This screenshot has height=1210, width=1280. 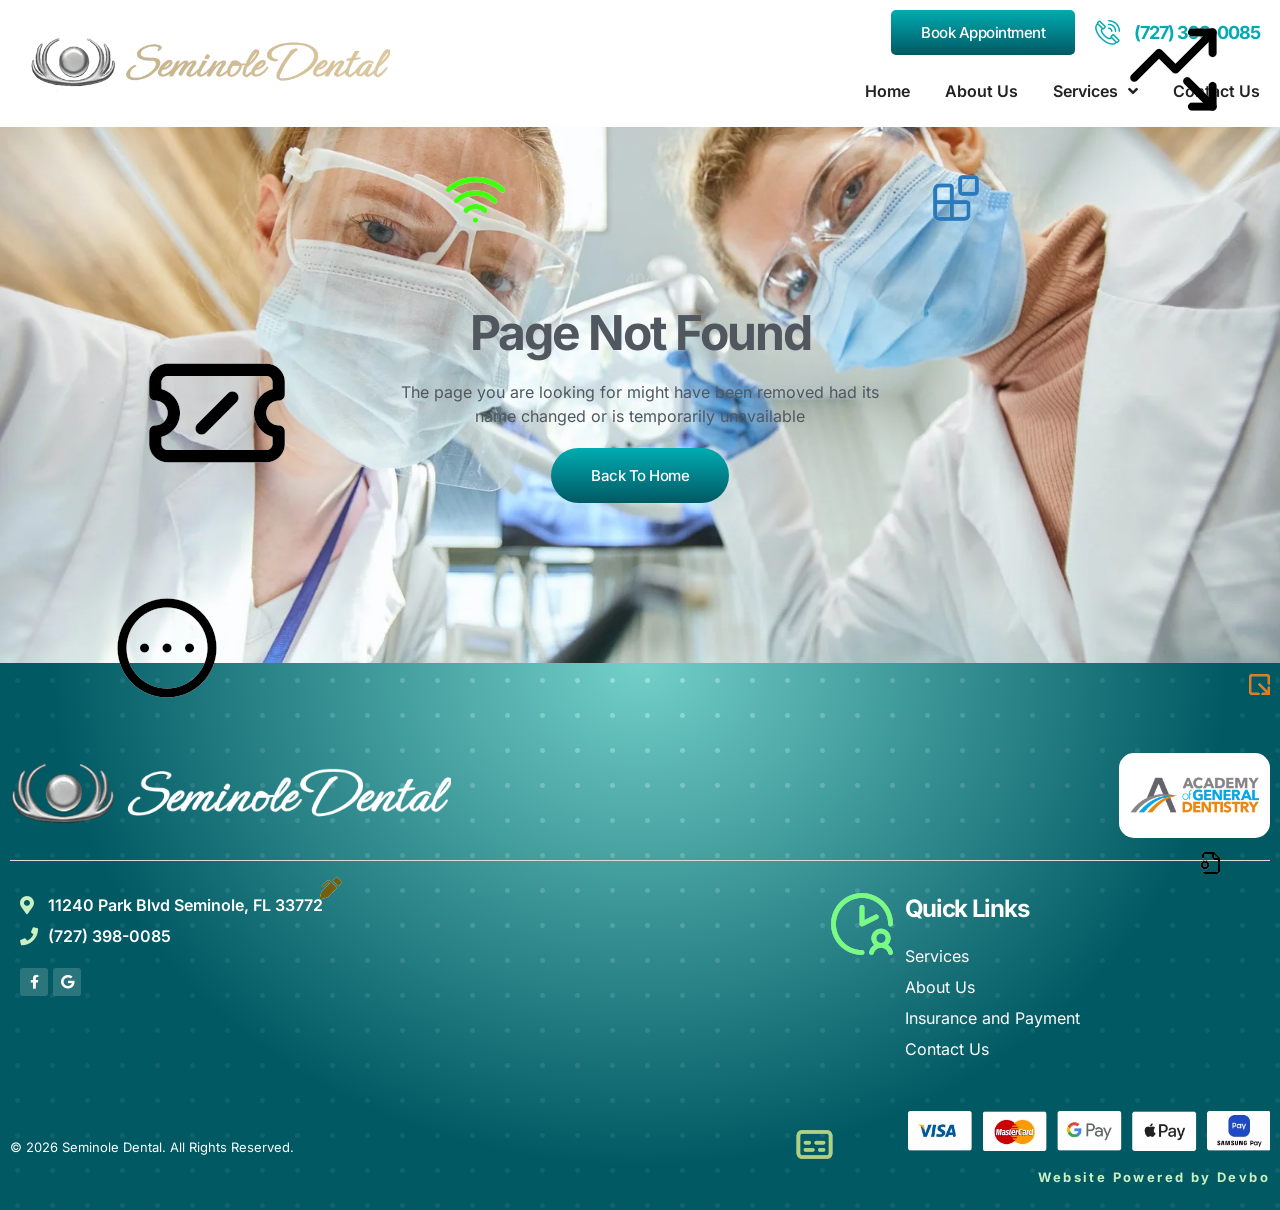 What do you see at coordinates (1211, 863) in the screenshot?
I see `access file settings or configuration` at bounding box center [1211, 863].